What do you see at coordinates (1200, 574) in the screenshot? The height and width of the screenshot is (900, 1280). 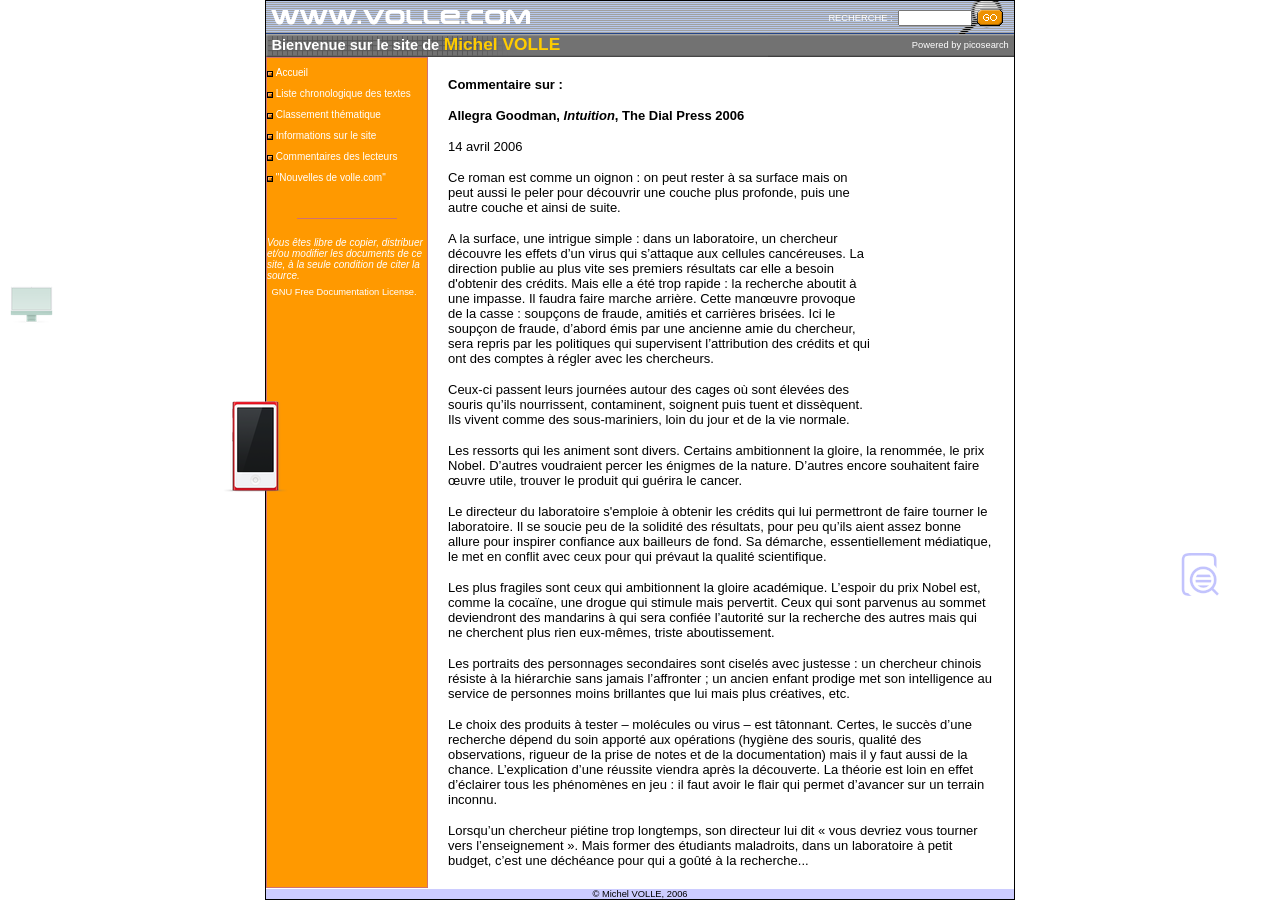 I see `open document viewer app` at bounding box center [1200, 574].